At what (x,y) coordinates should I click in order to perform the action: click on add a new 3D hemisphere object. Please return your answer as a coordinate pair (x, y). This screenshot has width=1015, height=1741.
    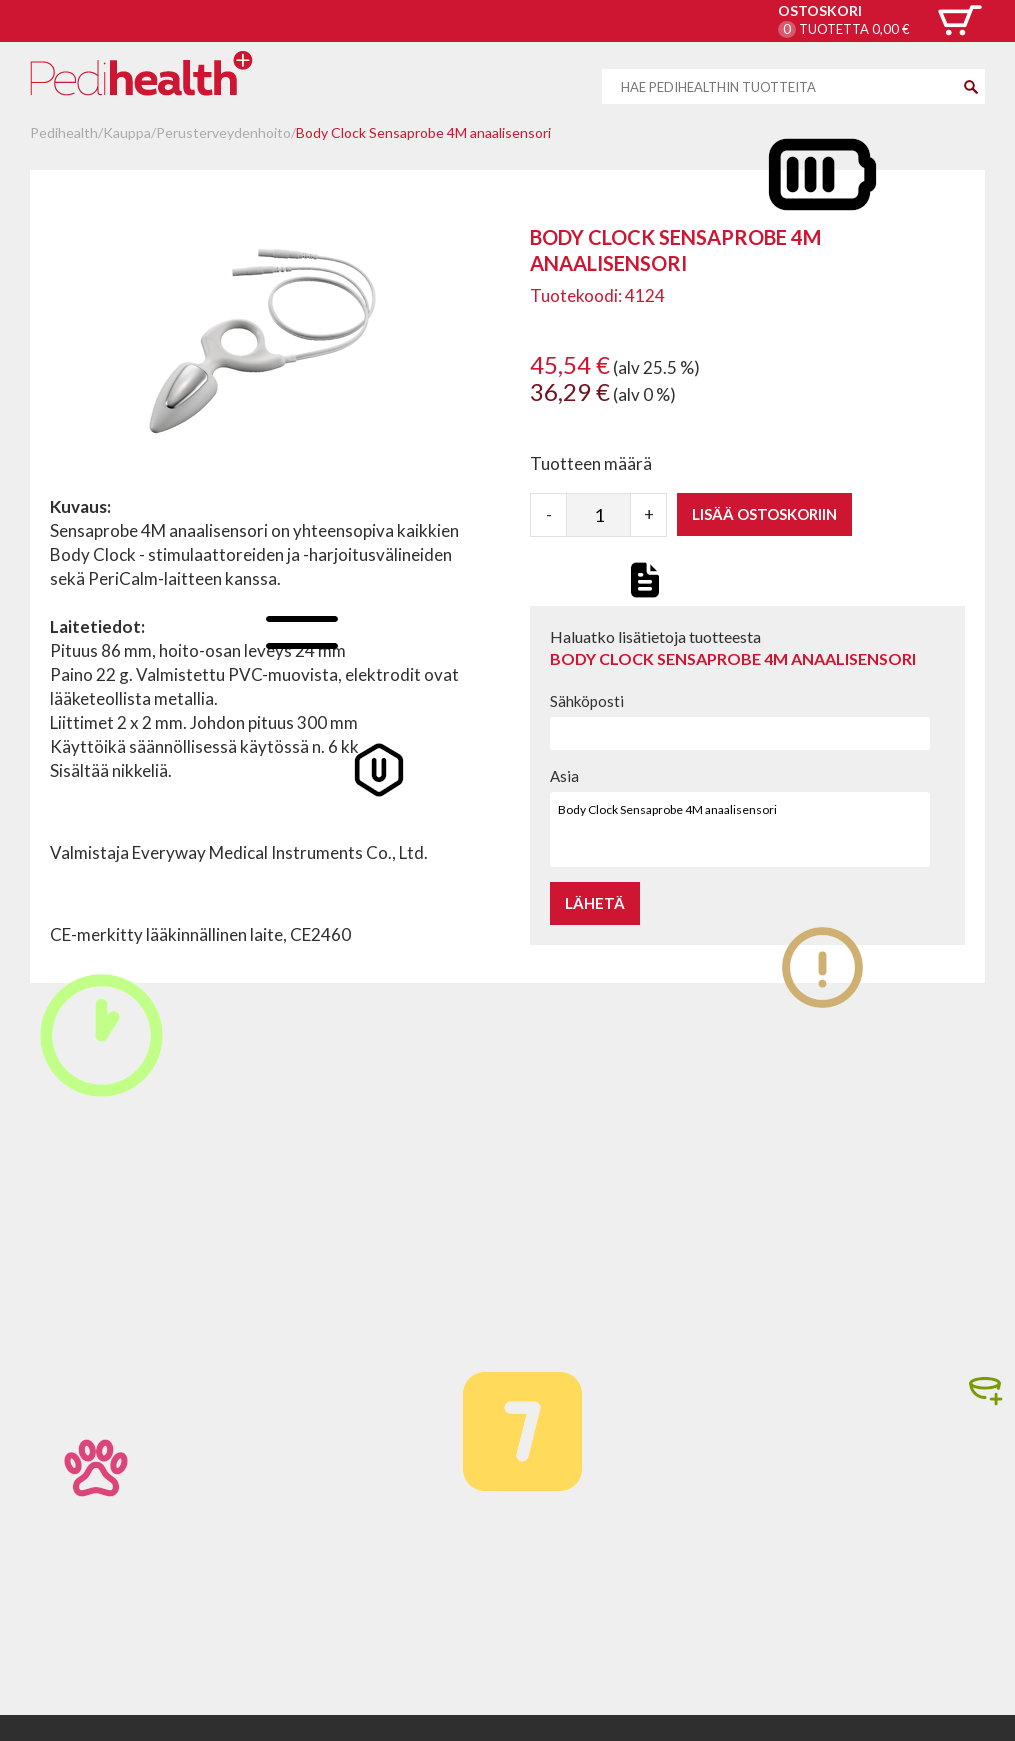
    Looking at the image, I should click on (985, 1388).